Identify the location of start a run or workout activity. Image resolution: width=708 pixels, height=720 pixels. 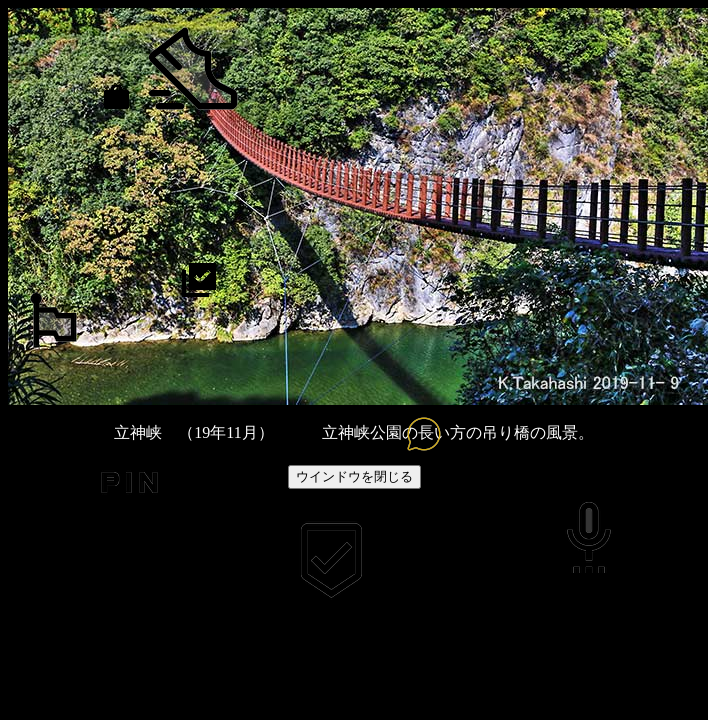
(191, 73).